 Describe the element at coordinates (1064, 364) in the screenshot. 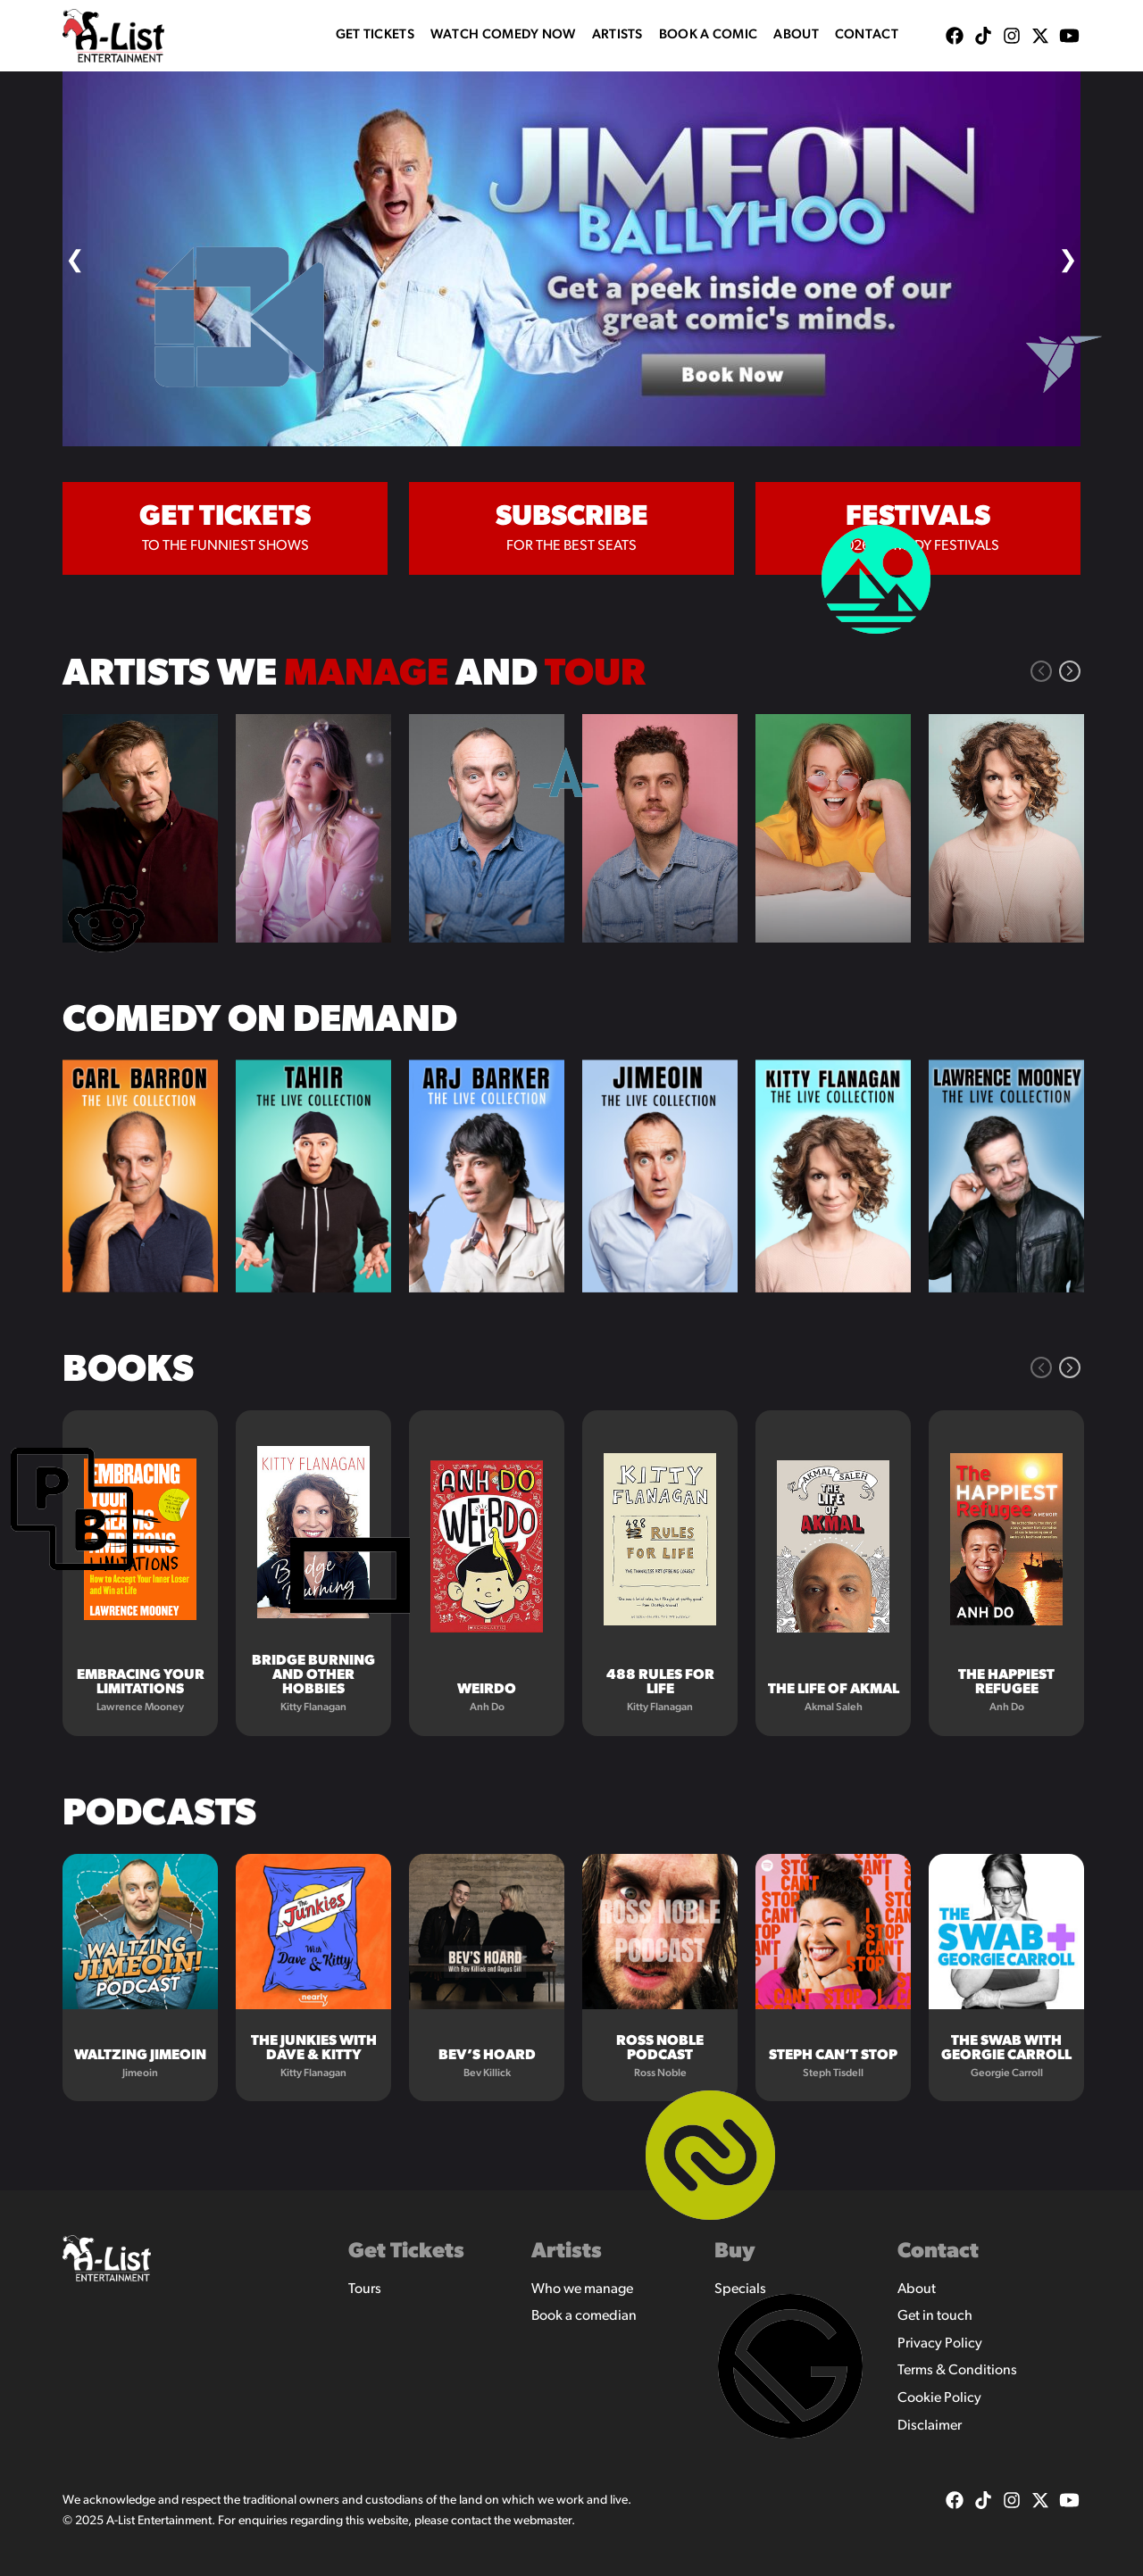

I see `visit freelancer.com website` at that location.